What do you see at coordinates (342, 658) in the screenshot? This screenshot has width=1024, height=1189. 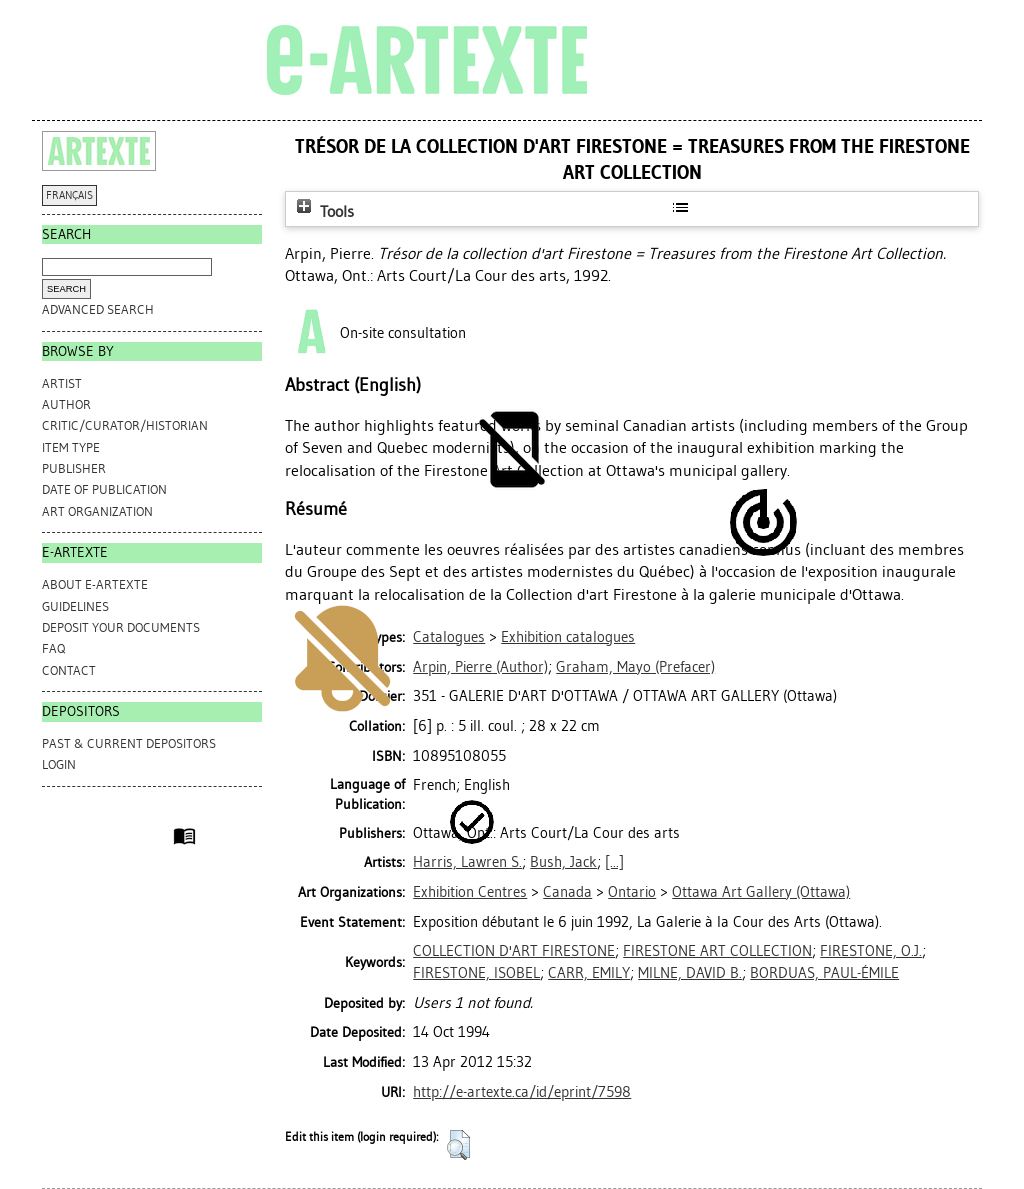 I see `mute notifications` at bounding box center [342, 658].